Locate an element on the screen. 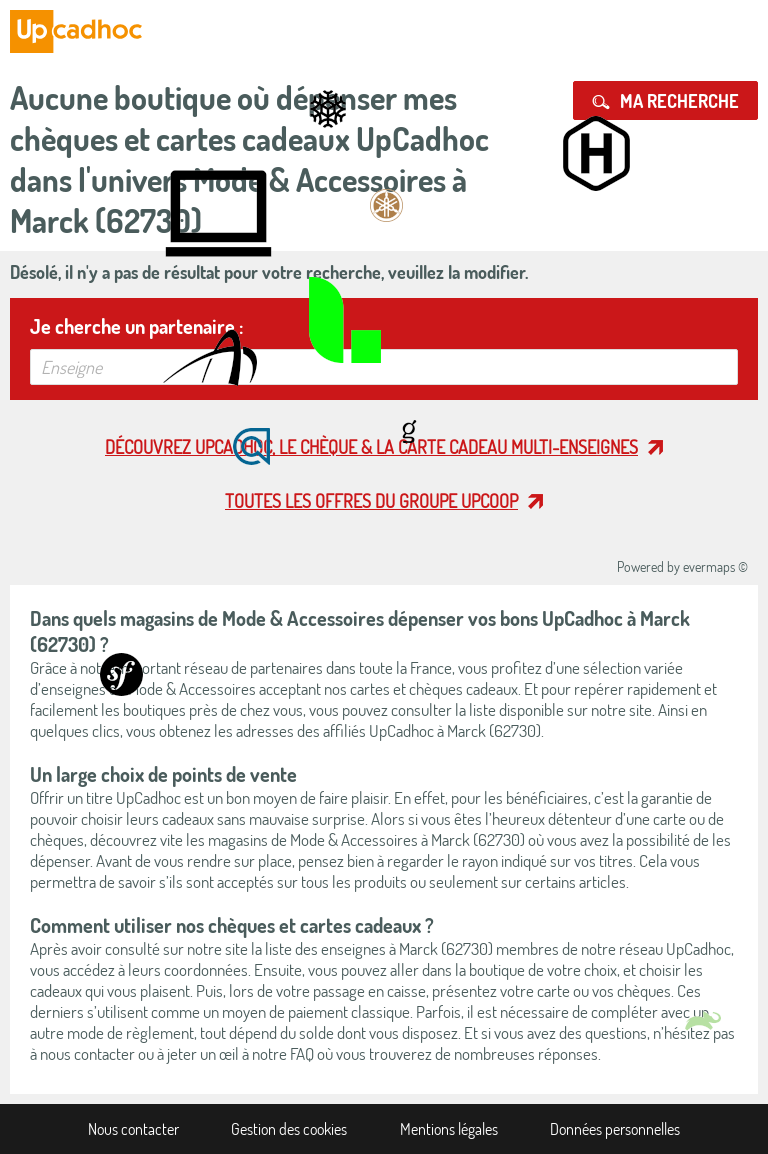  logstash data processing pipeline logo is located at coordinates (345, 320).